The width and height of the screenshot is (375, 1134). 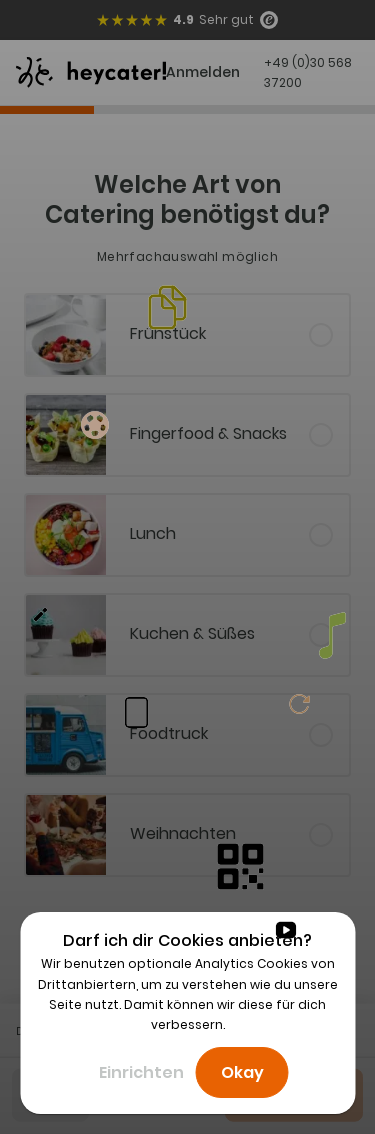 What do you see at coordinates (167, 307) in the screenshot?
I see `view all documents` at bounding box center [167, 307].